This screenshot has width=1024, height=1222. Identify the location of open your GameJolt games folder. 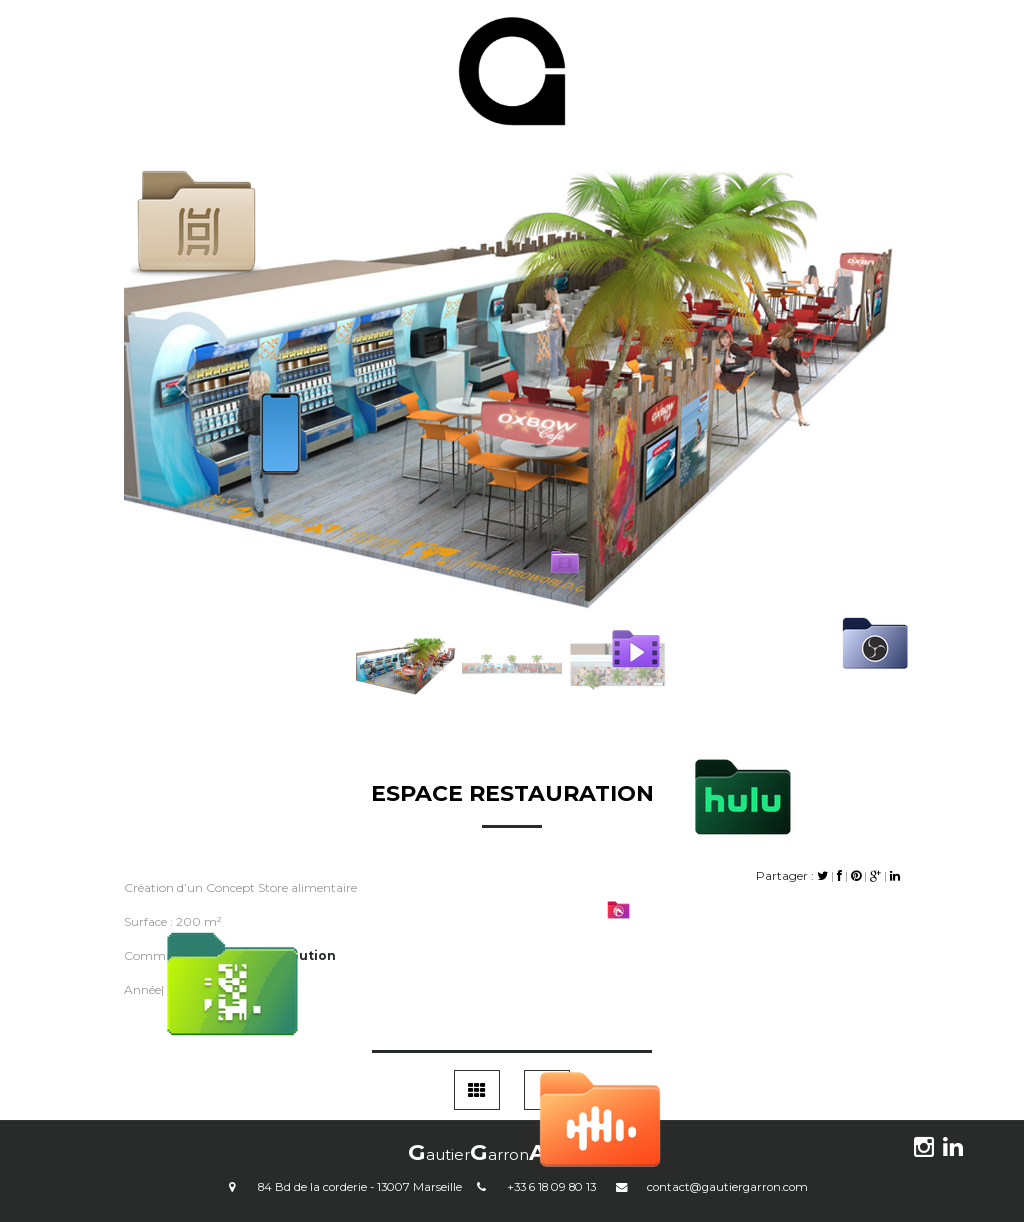
(232, 987).